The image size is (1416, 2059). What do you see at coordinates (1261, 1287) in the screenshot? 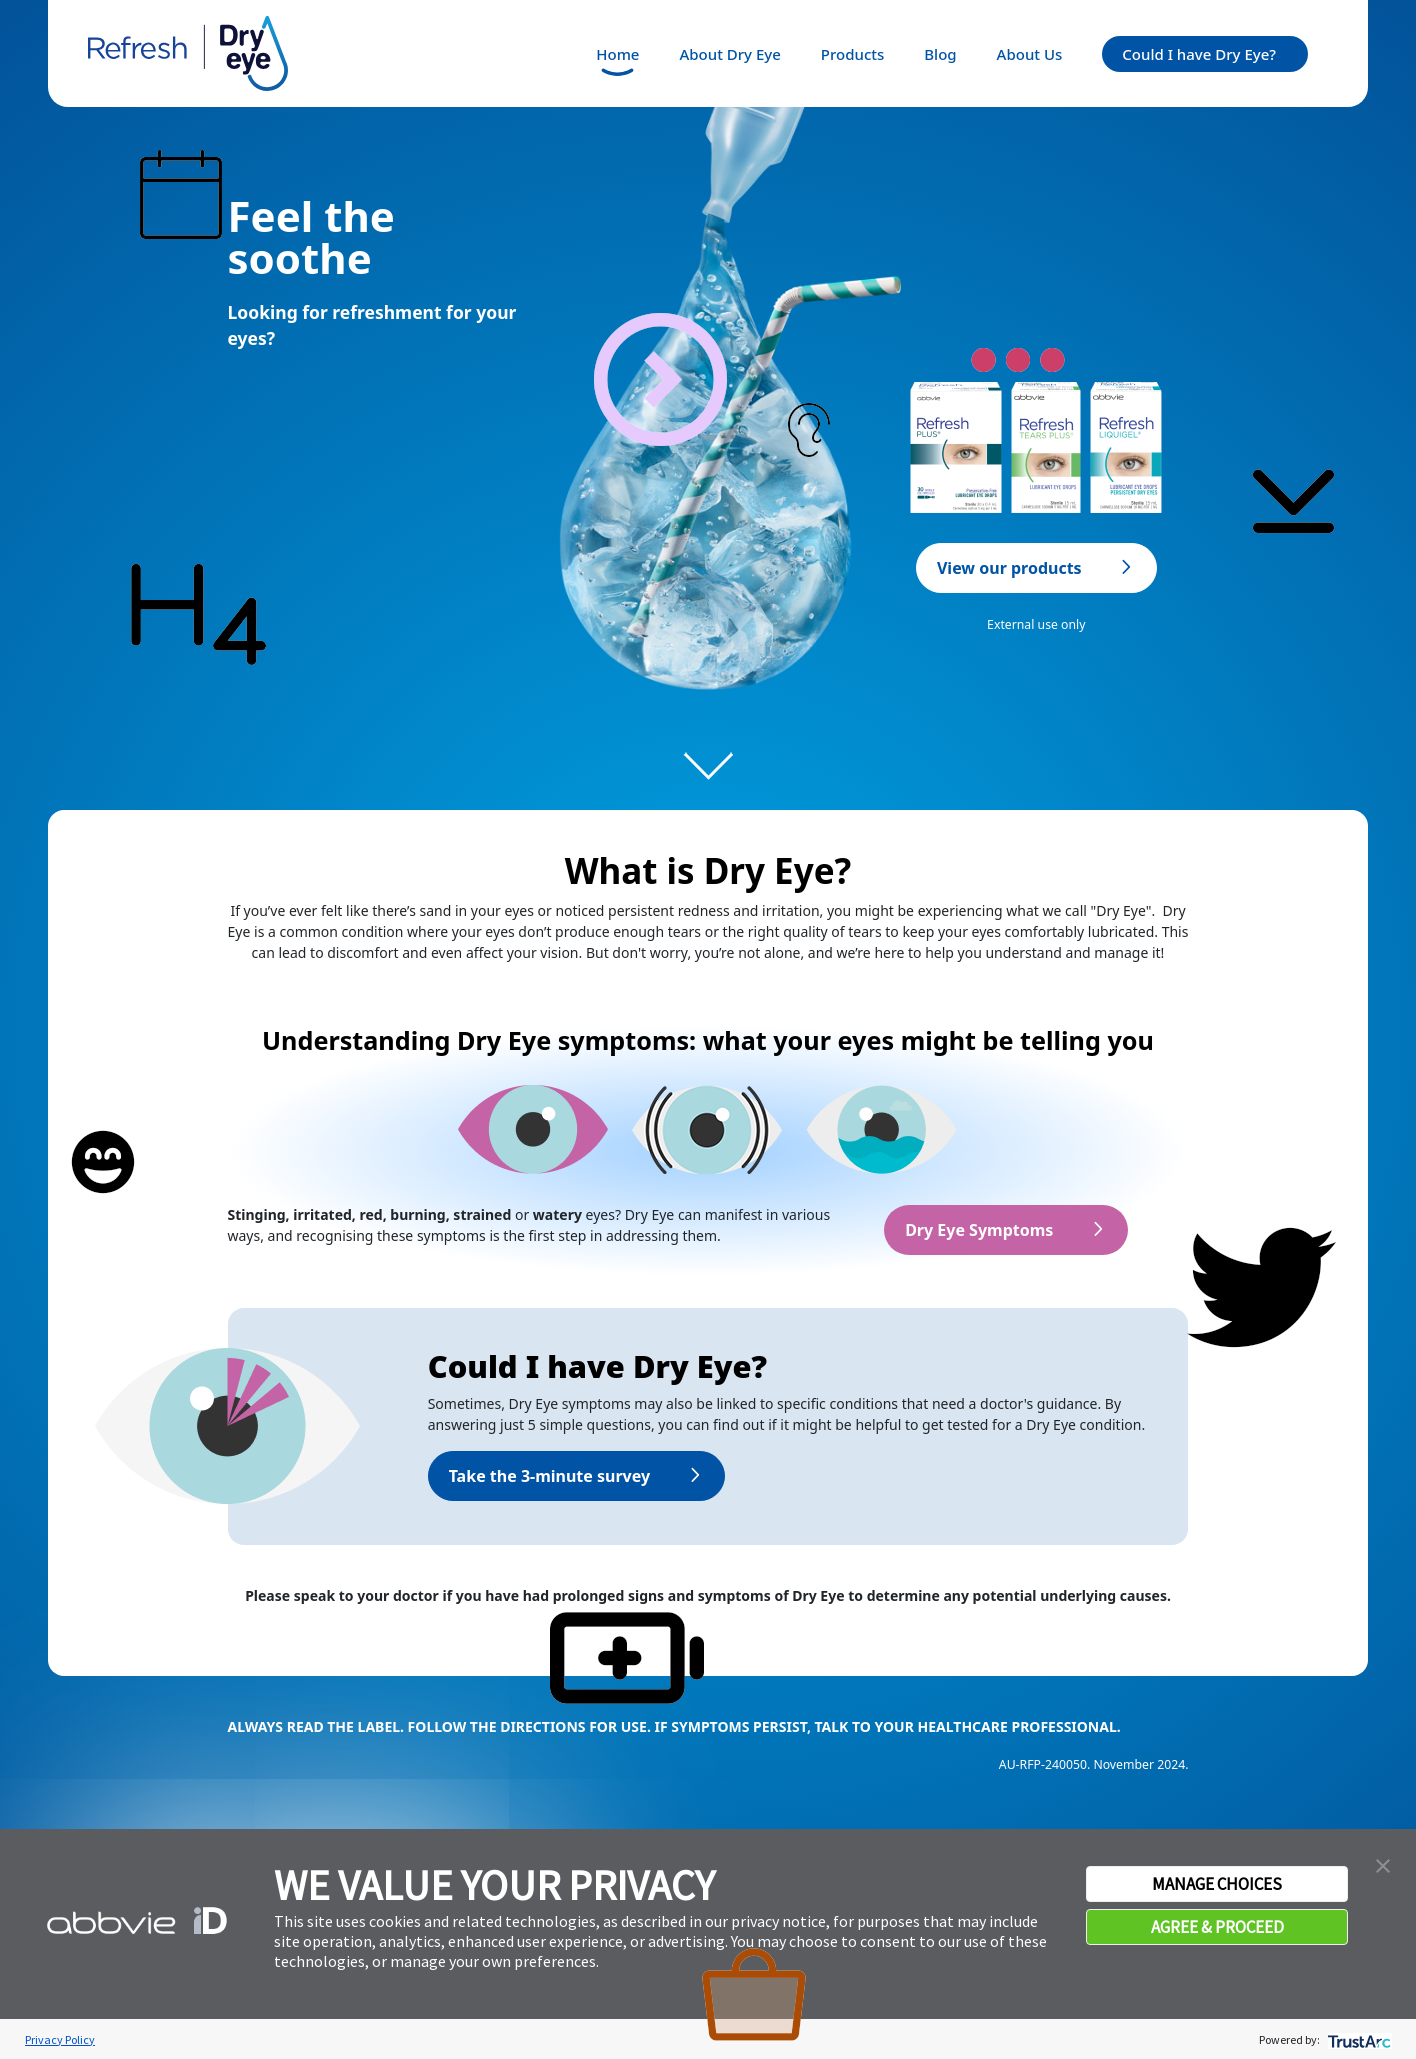
I see `share to twitter` at bounding box center [1261, 1287].